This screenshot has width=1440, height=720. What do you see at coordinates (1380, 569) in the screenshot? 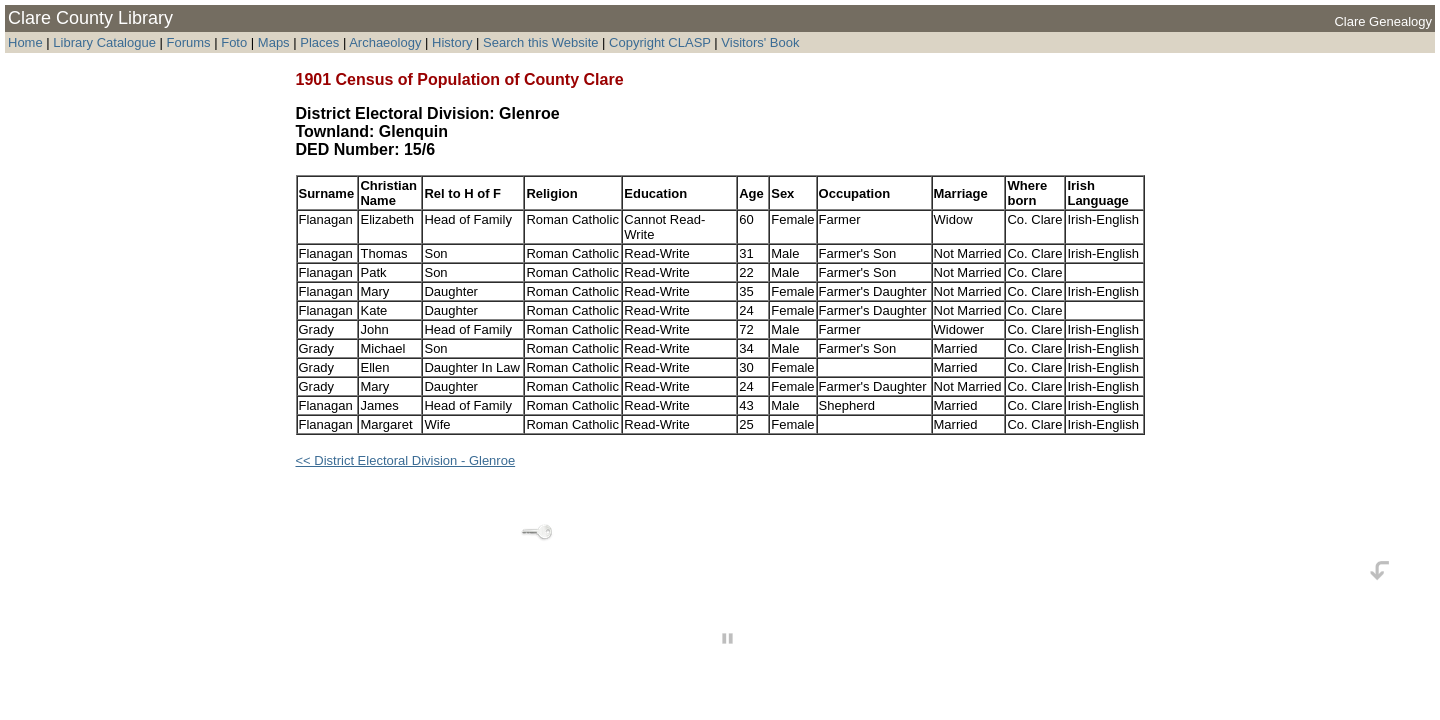
I see `rotate object counterclockwise` at bounding box center [1380, 569].